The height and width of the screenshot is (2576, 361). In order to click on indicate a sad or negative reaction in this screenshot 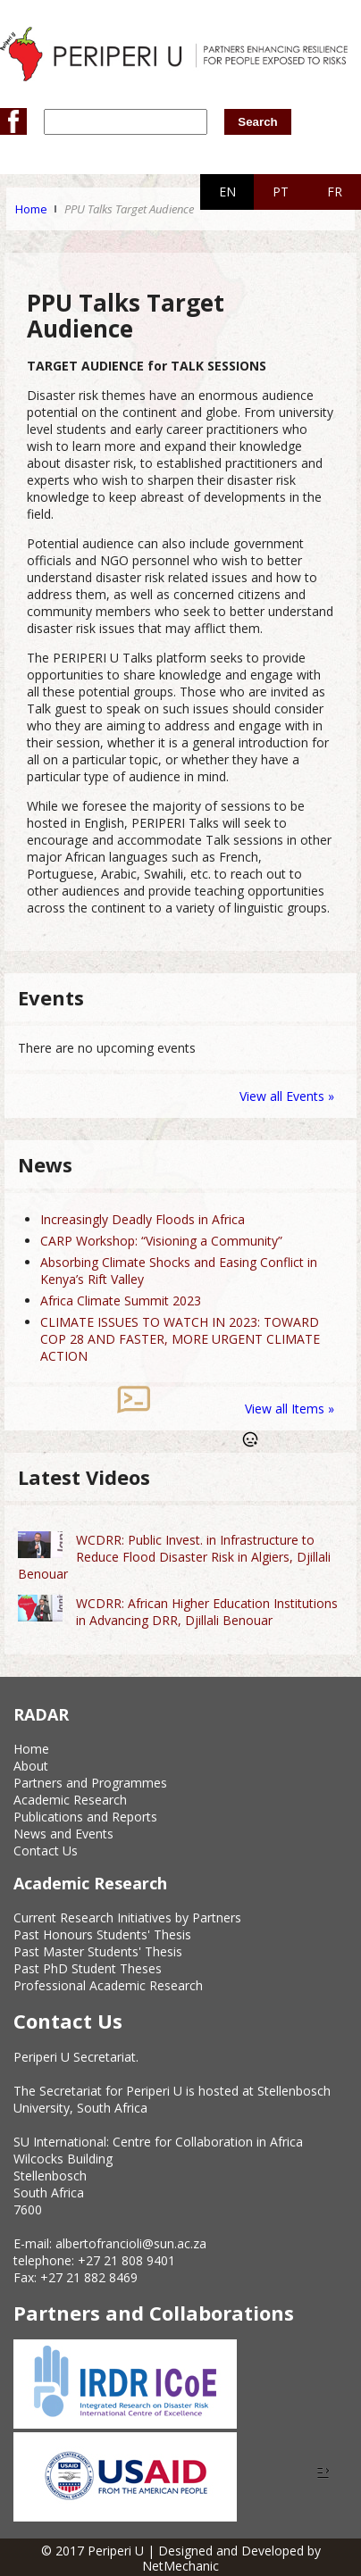, I will do `click(250, 1439)`.